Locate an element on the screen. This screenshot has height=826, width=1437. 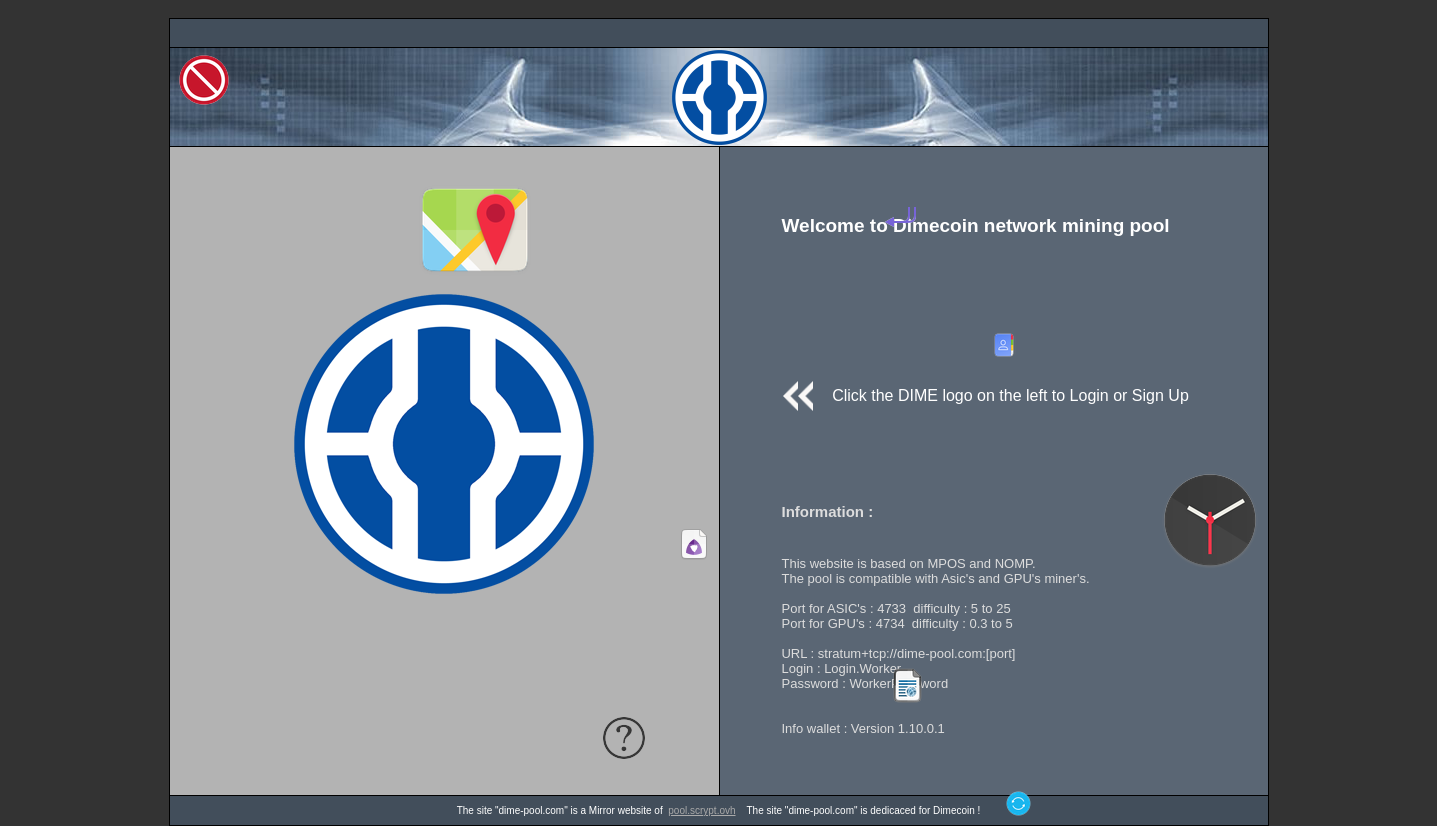
file is currently syncing with shared folder is located at coordinates (1018, 803).